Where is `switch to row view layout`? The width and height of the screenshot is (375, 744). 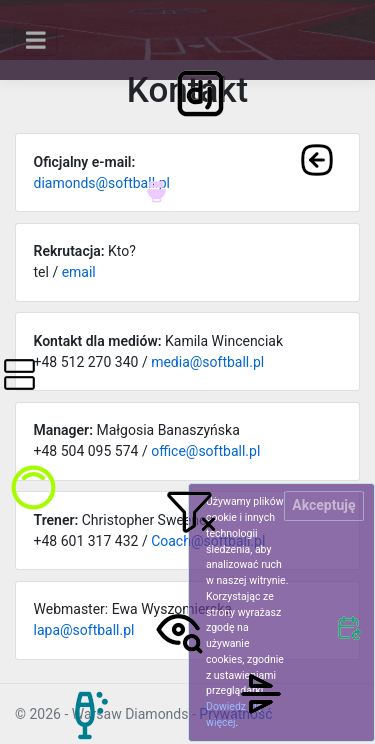
switch to row view layout is located at coordinates (19, 374).